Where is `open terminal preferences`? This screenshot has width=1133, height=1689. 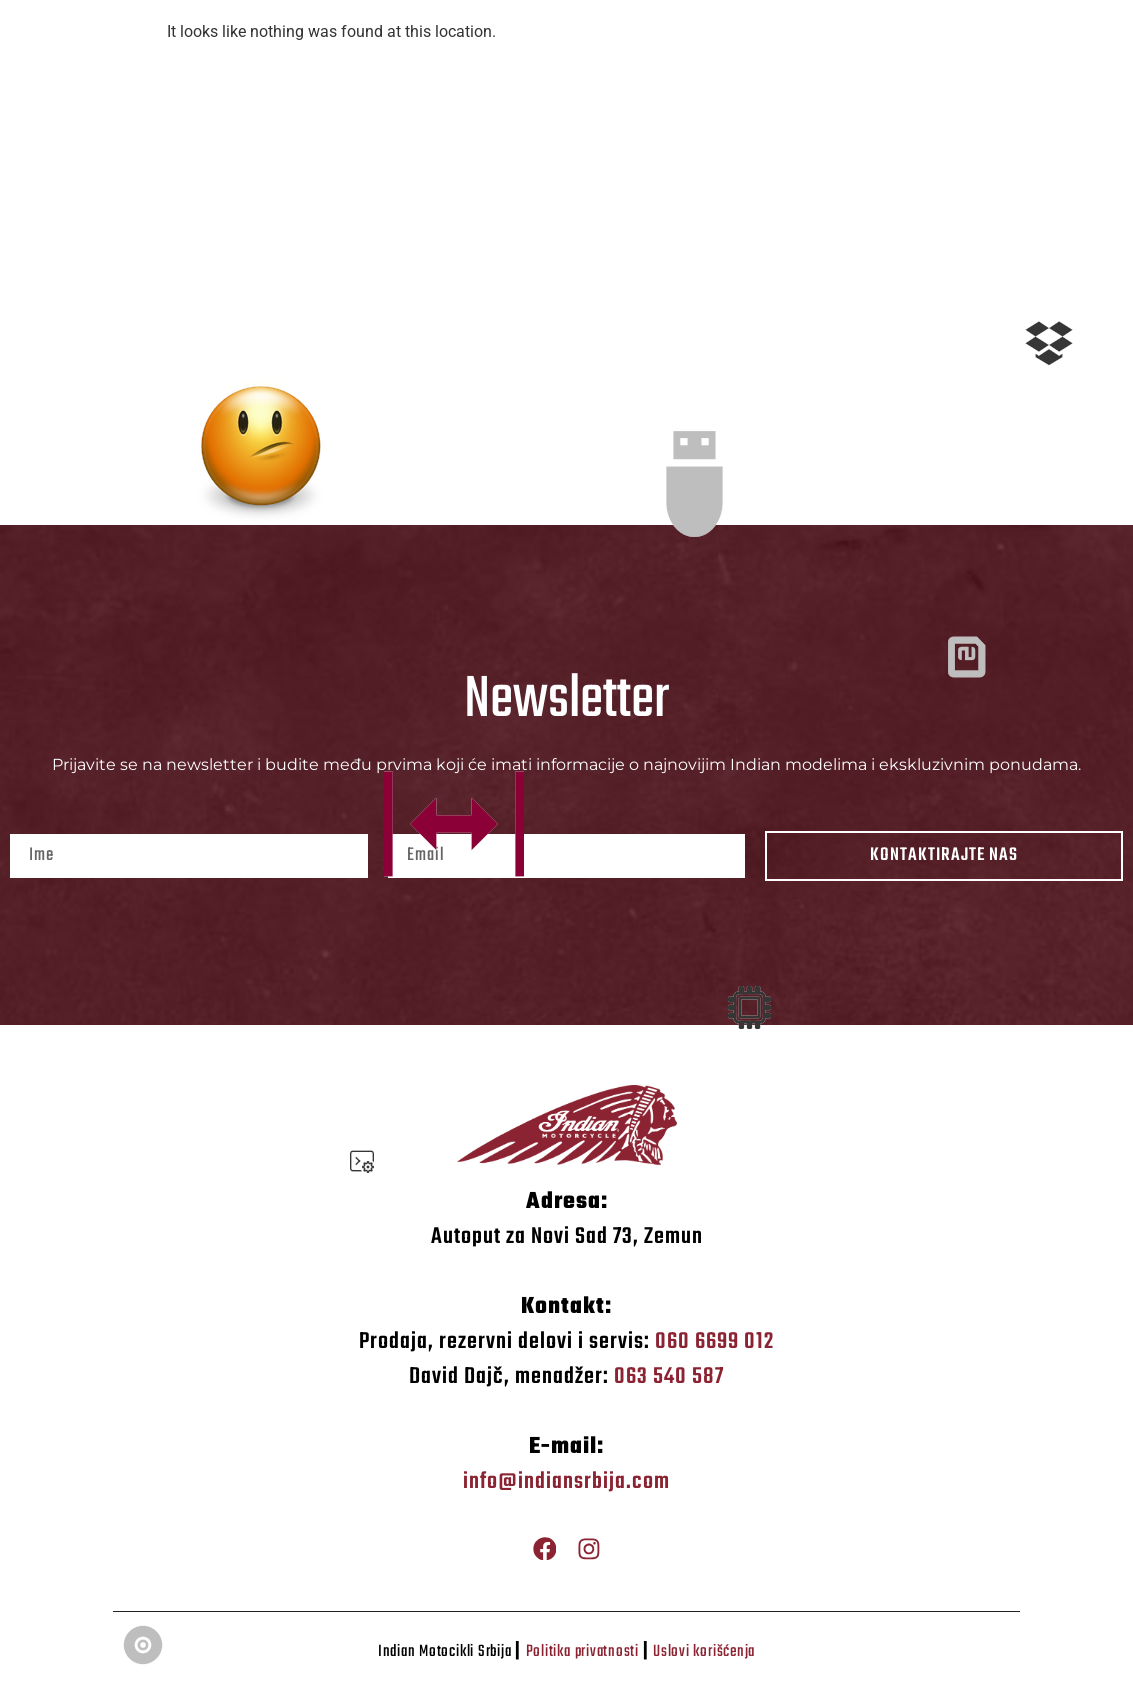 open terminal preferences is located at coordinates (362, 1161).